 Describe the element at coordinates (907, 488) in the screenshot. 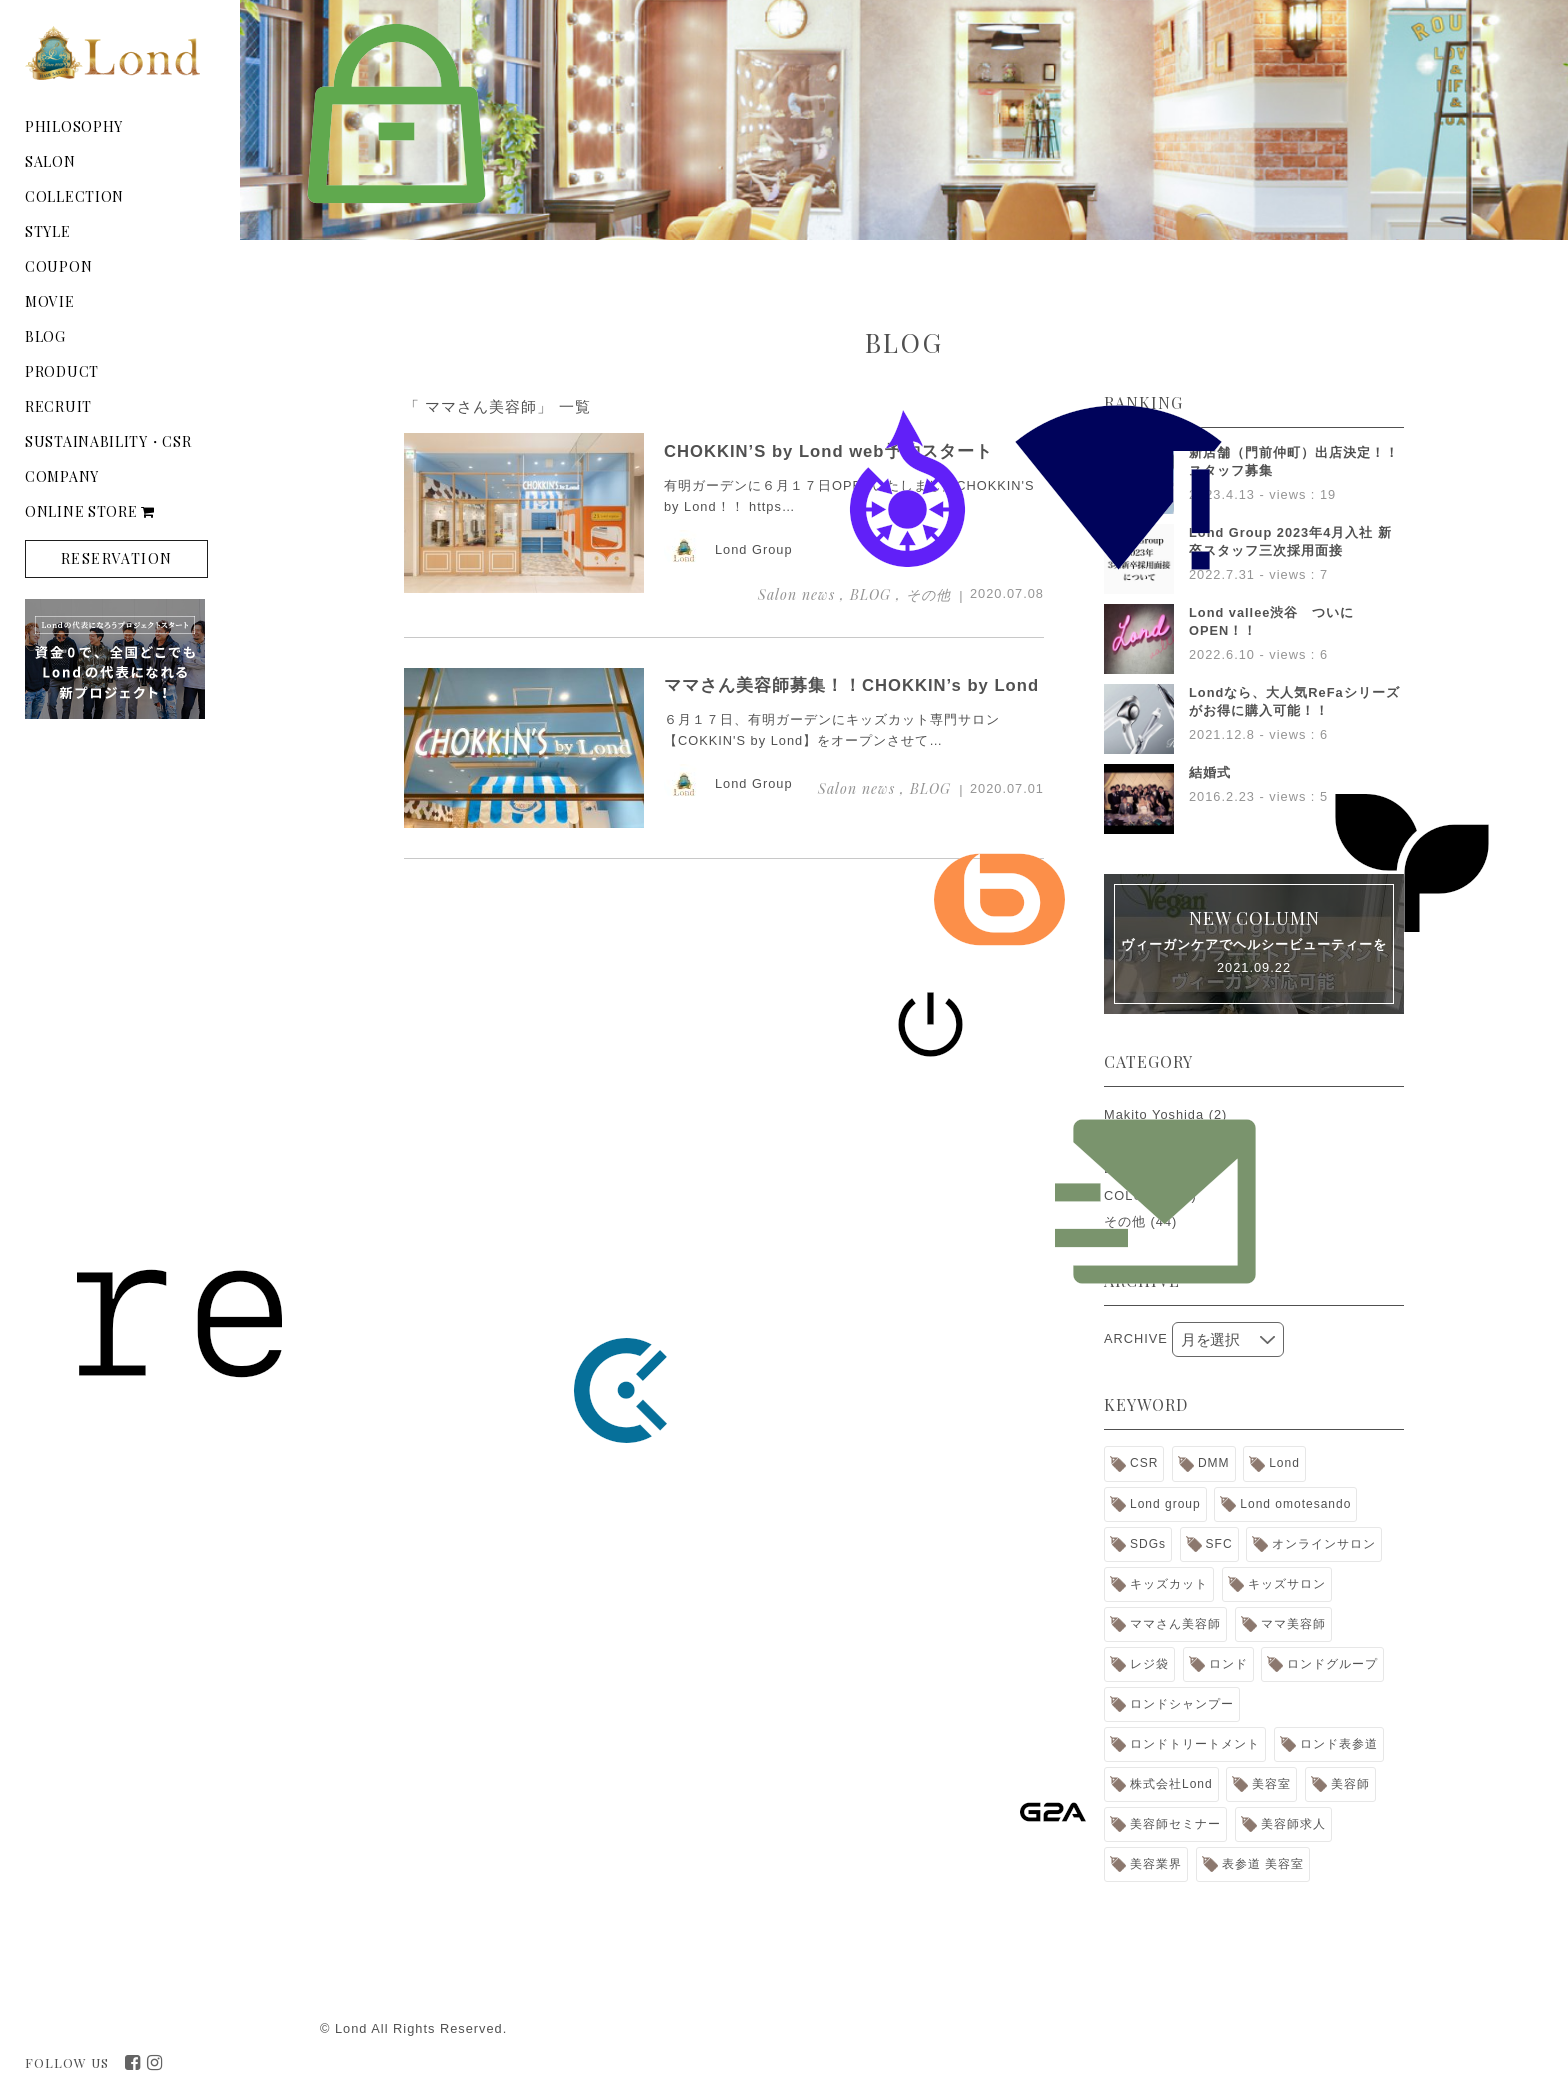

I see `visit wikimedia commons` at that location.